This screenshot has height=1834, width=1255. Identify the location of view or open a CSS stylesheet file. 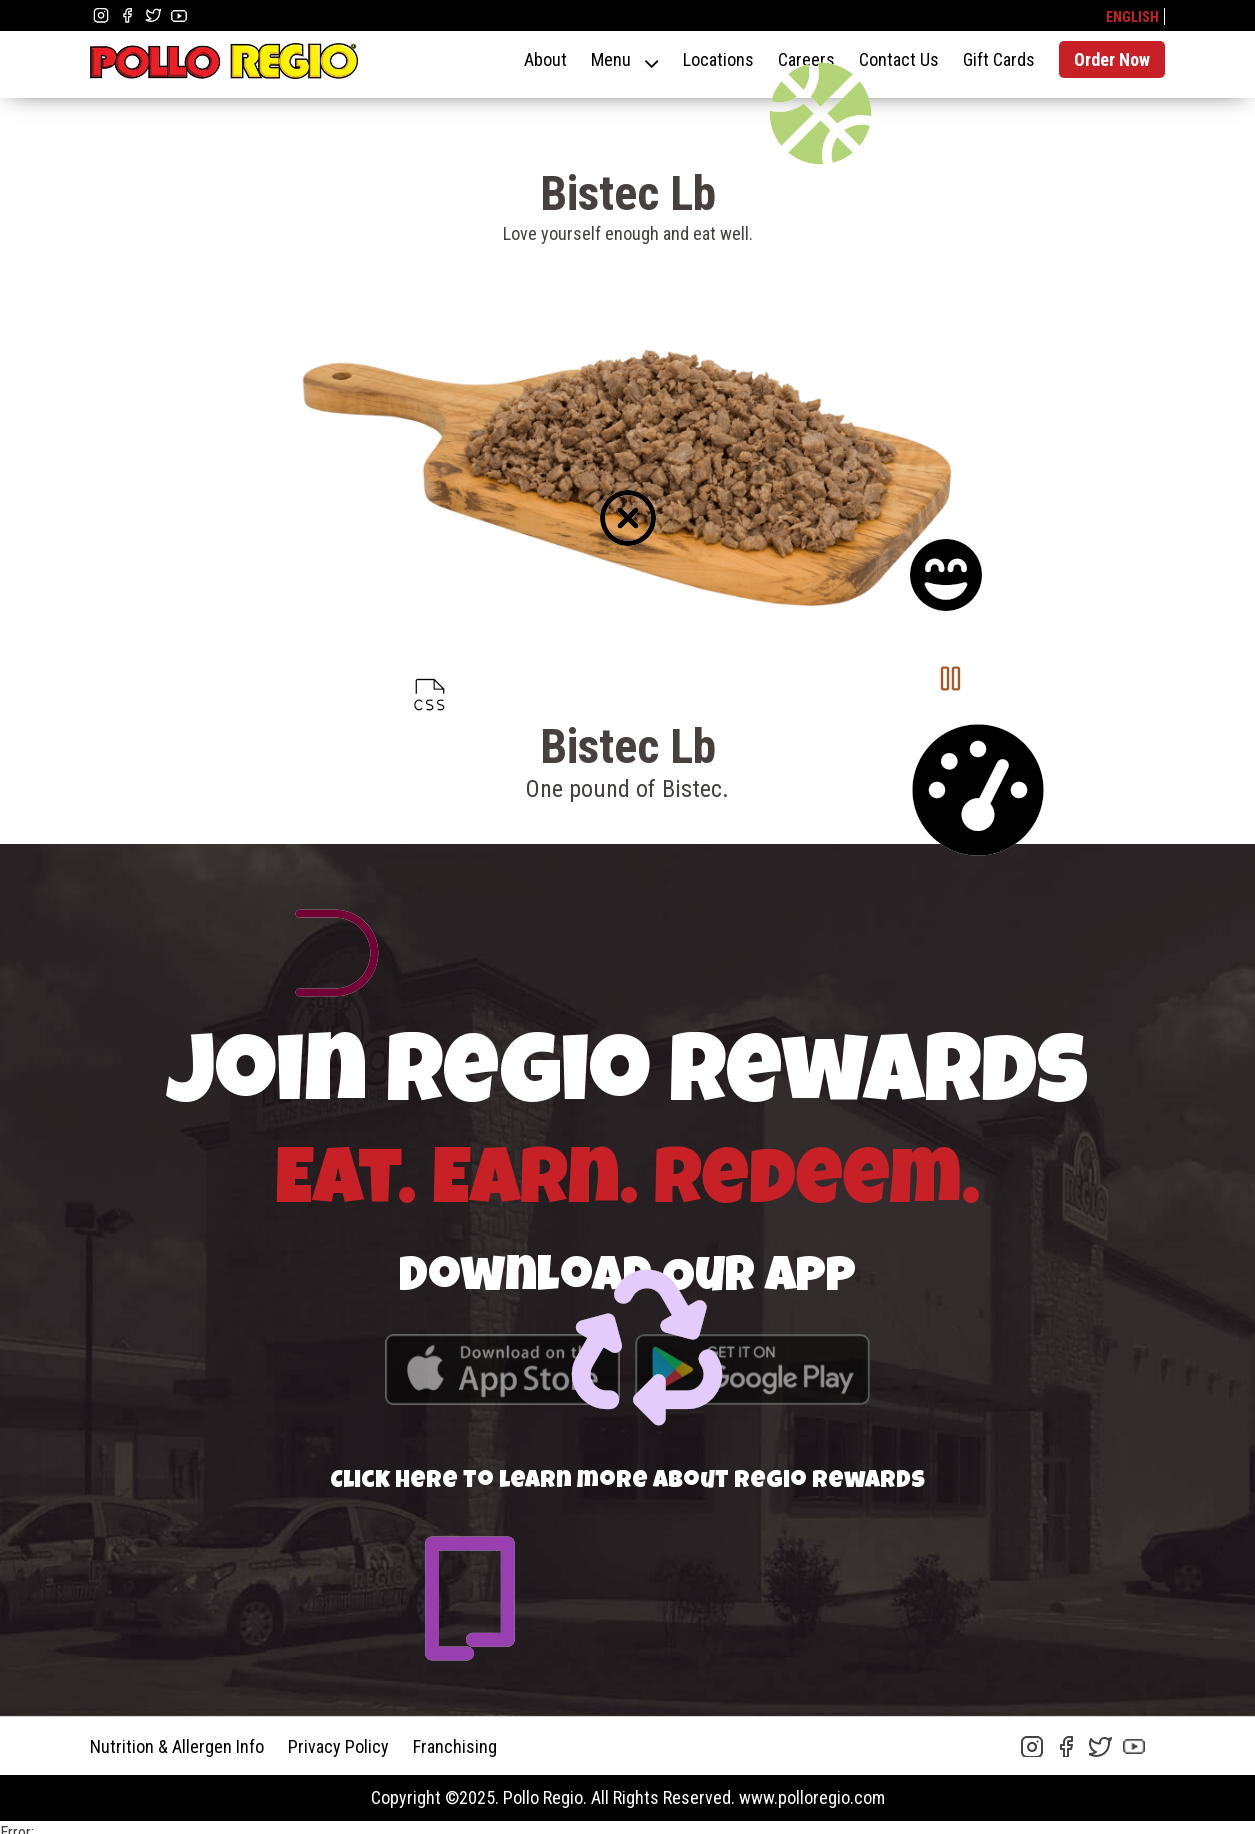
(430, 696).